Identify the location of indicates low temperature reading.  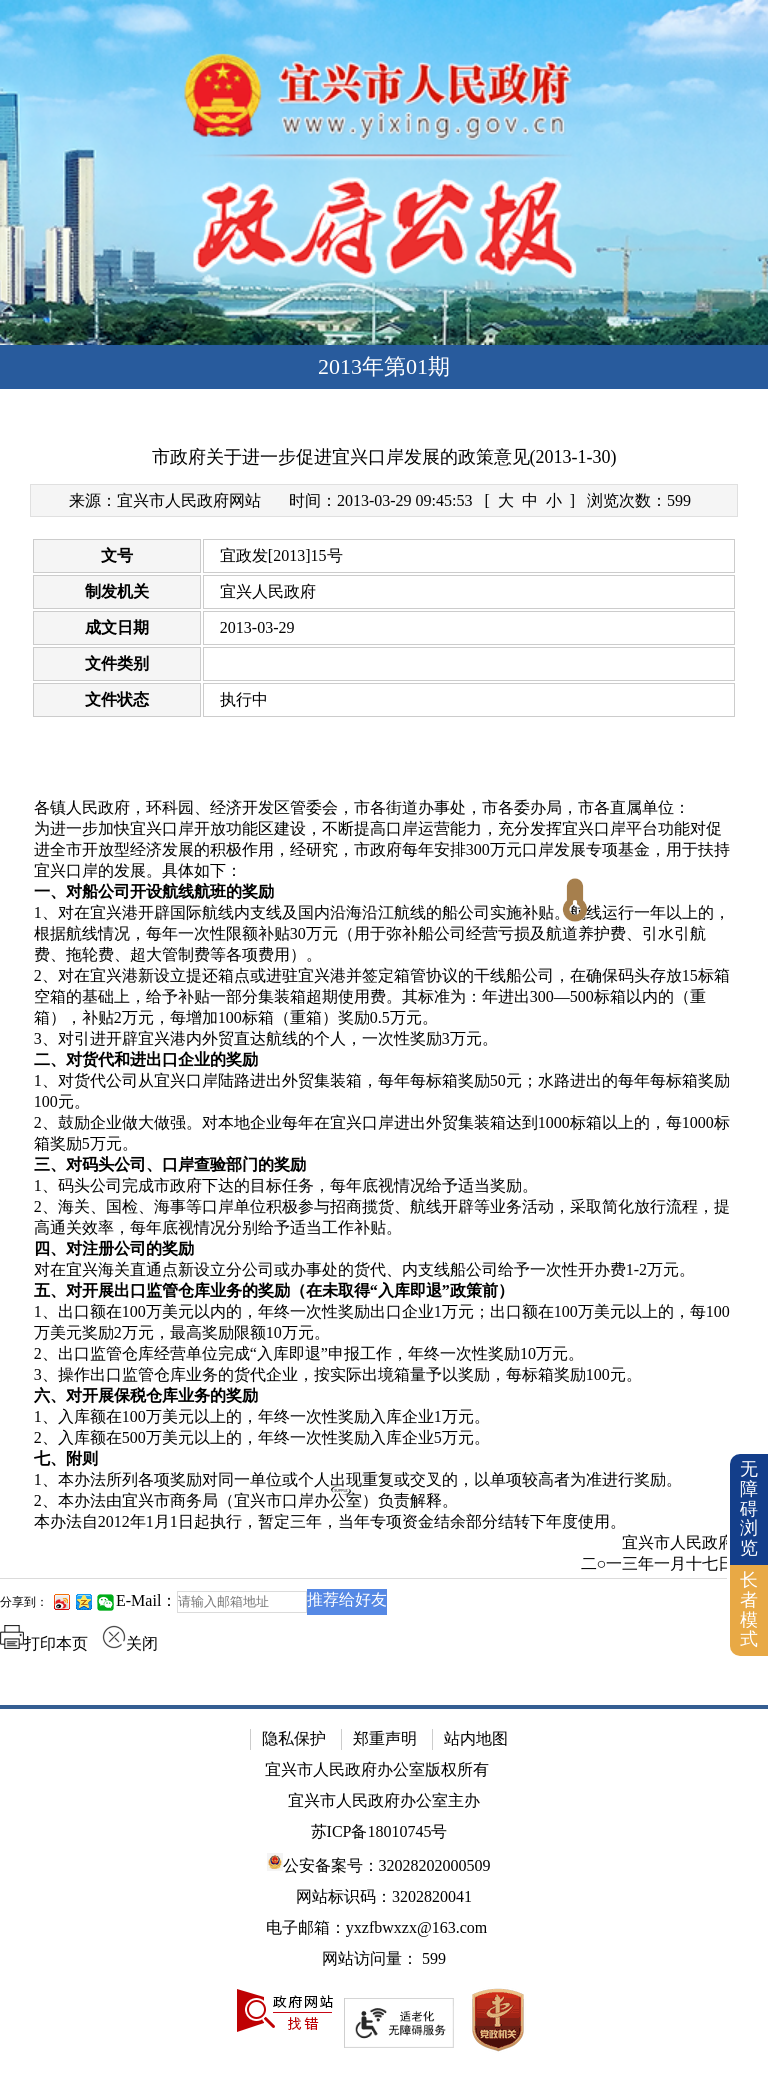
(575, 900).